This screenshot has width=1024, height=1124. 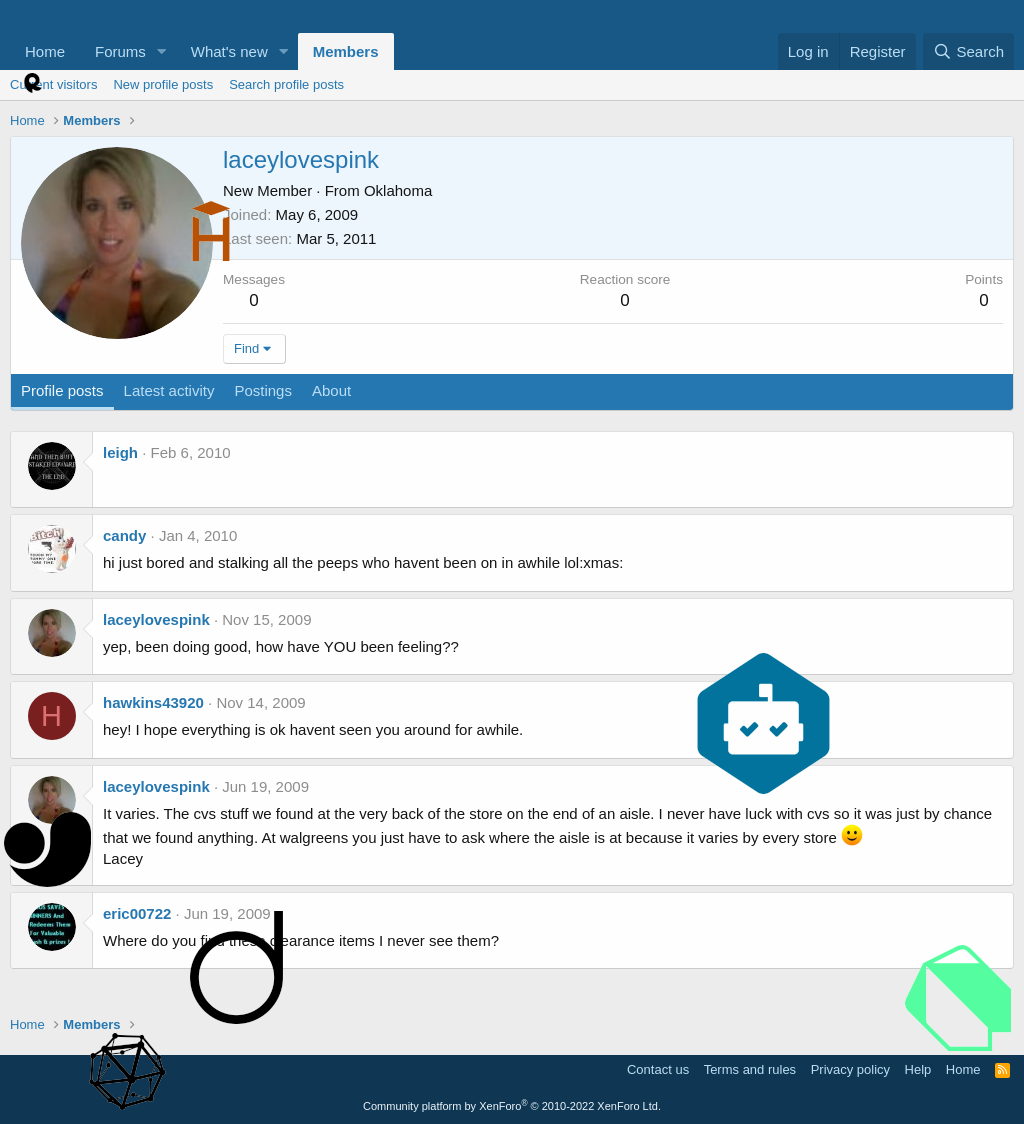 I want to click on visit the Hexlet learning platform, so click(x=211, y=231).